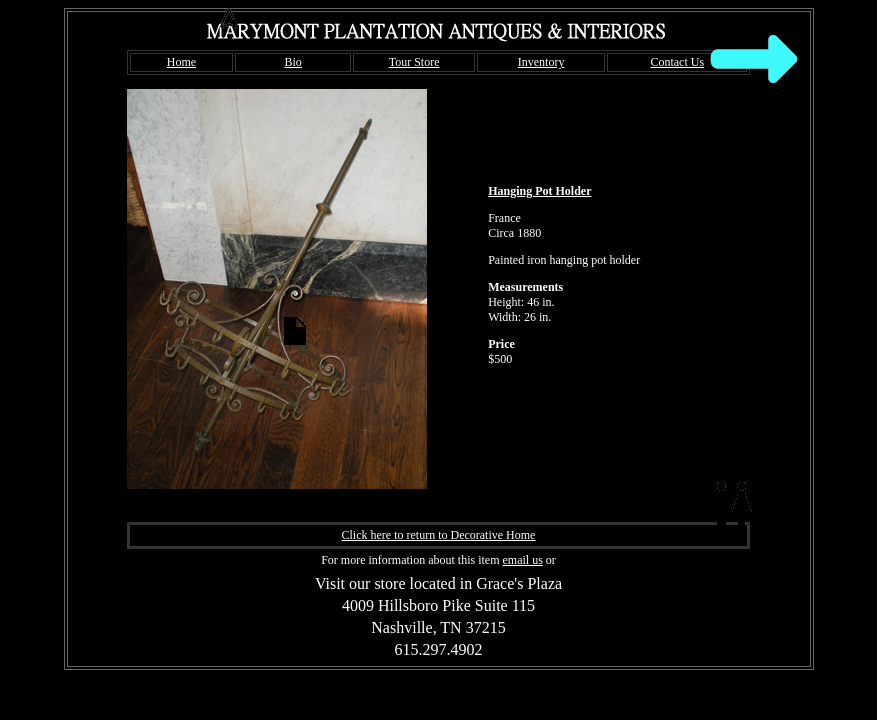 Image resolution: width=877 pixels, height=720 pixels. Describe the element at coordinates (229, 18) in the screenshot. I see `navigation error or route issue detected` at that location.